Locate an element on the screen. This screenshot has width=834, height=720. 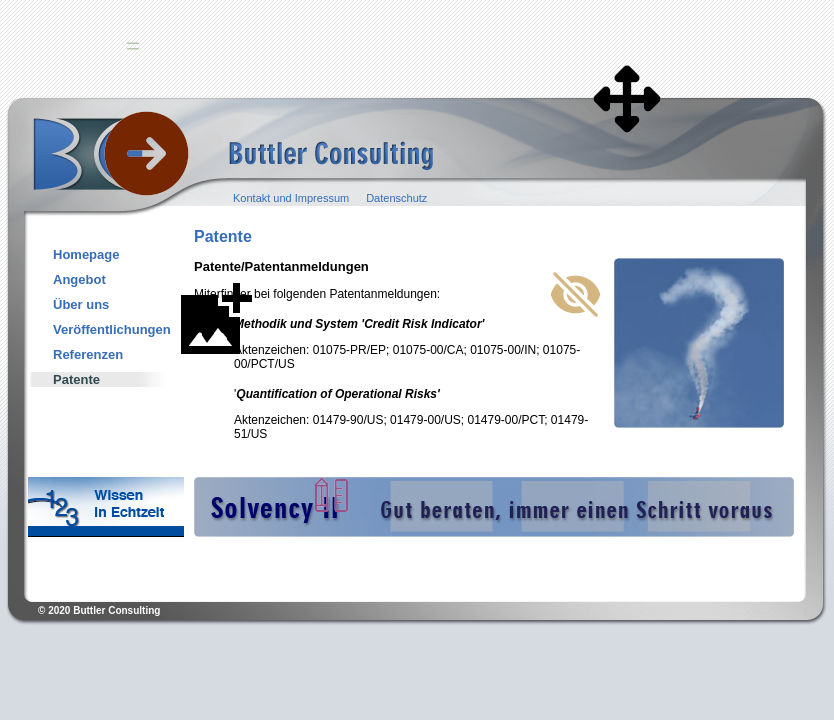
access design or editing tools is located at coordinates (331, 495).